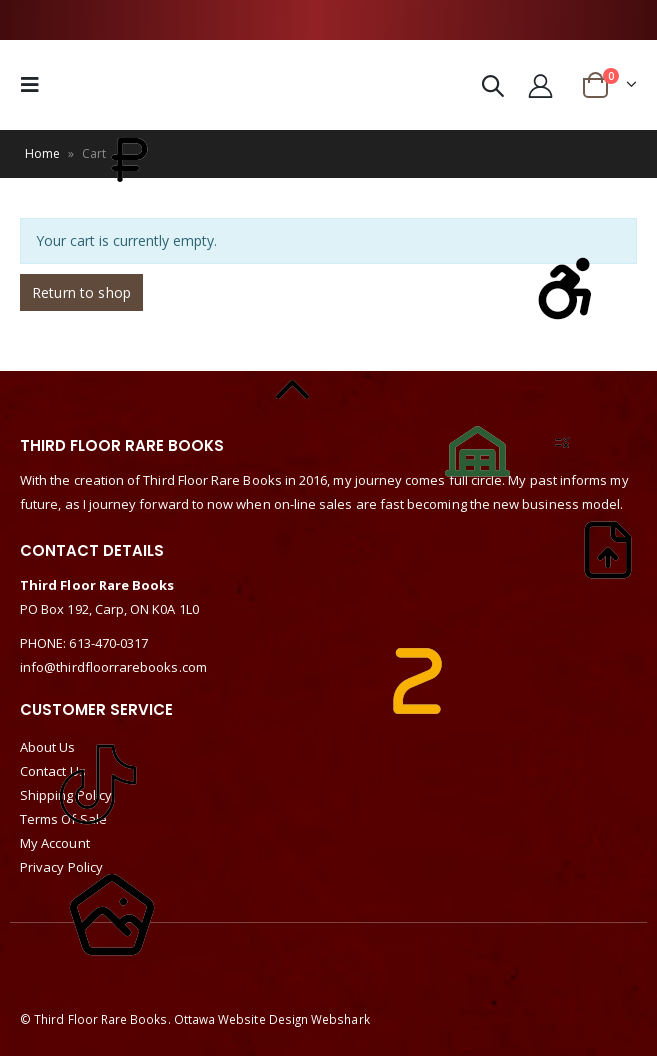 The height and width of the screenshot is (1056, 657). What do you see at coordinates (131, 160) in the screenshot?
I see `indicates Russian ruble currency` at bounding box center [131, 160].